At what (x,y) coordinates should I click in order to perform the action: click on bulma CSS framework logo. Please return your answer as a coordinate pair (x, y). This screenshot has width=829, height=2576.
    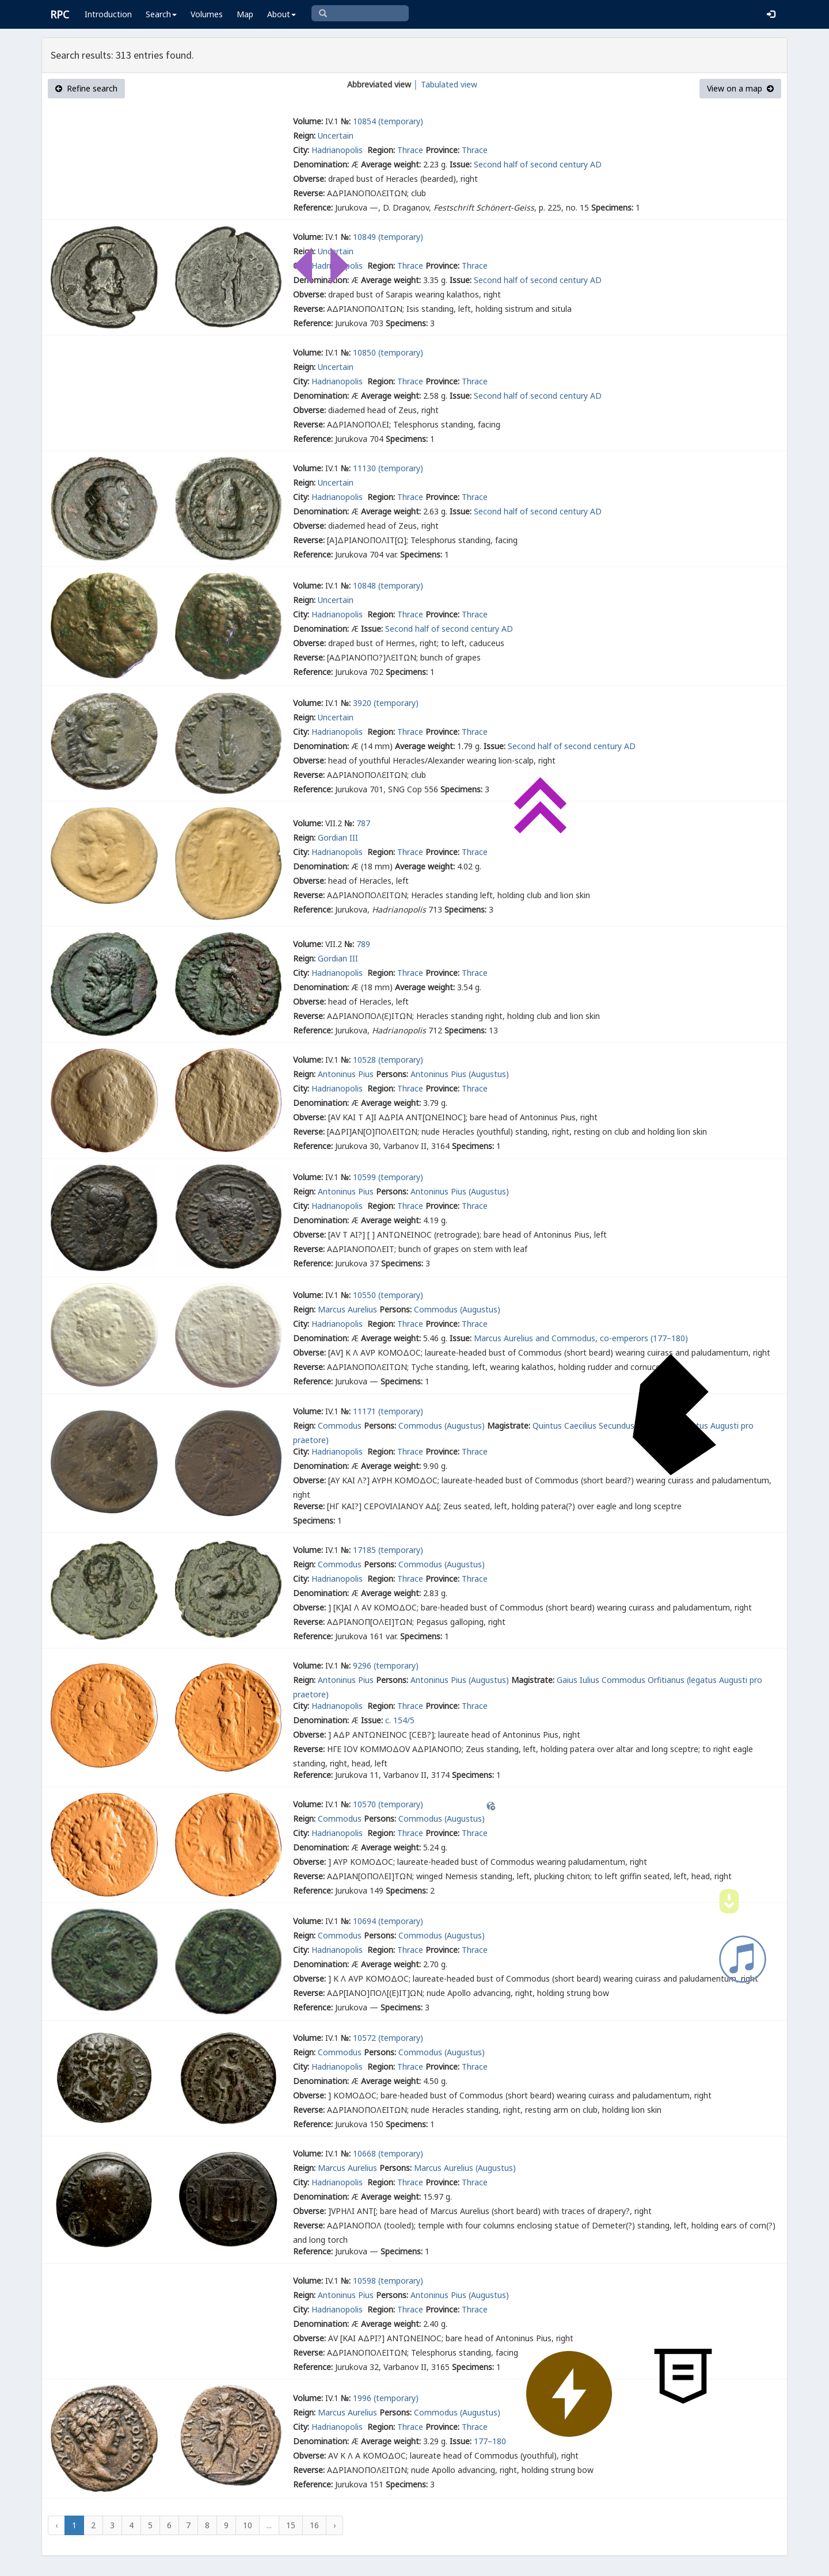
    Looking at the image, I should click on (674, 1414).